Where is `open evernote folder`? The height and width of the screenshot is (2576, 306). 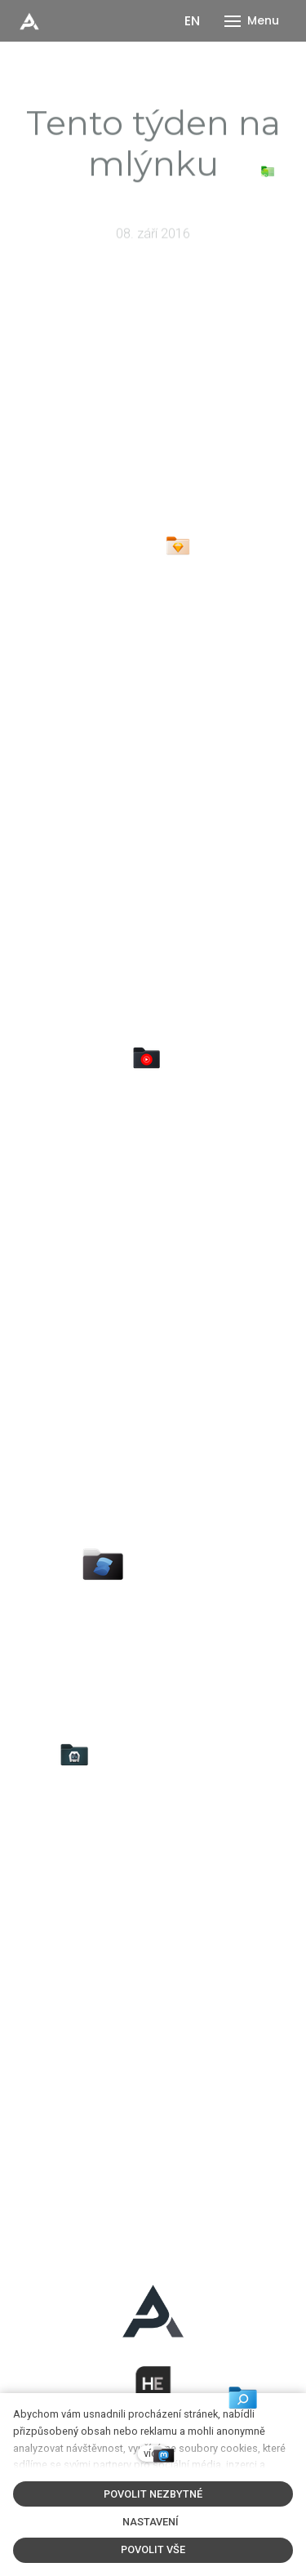
open evernote folder is located at coordinates (268, 171).